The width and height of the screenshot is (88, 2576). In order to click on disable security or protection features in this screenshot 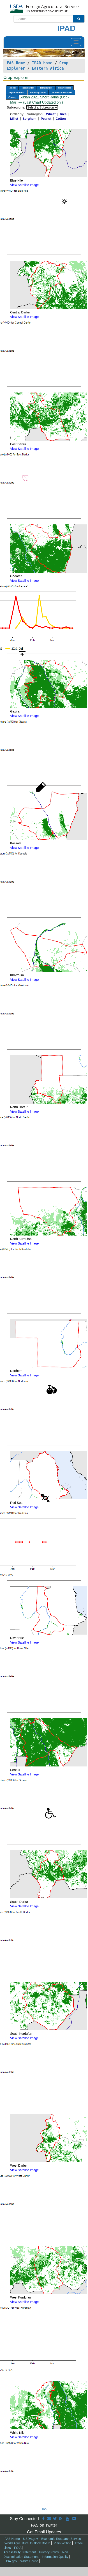, I will do `click(25, 478)`.